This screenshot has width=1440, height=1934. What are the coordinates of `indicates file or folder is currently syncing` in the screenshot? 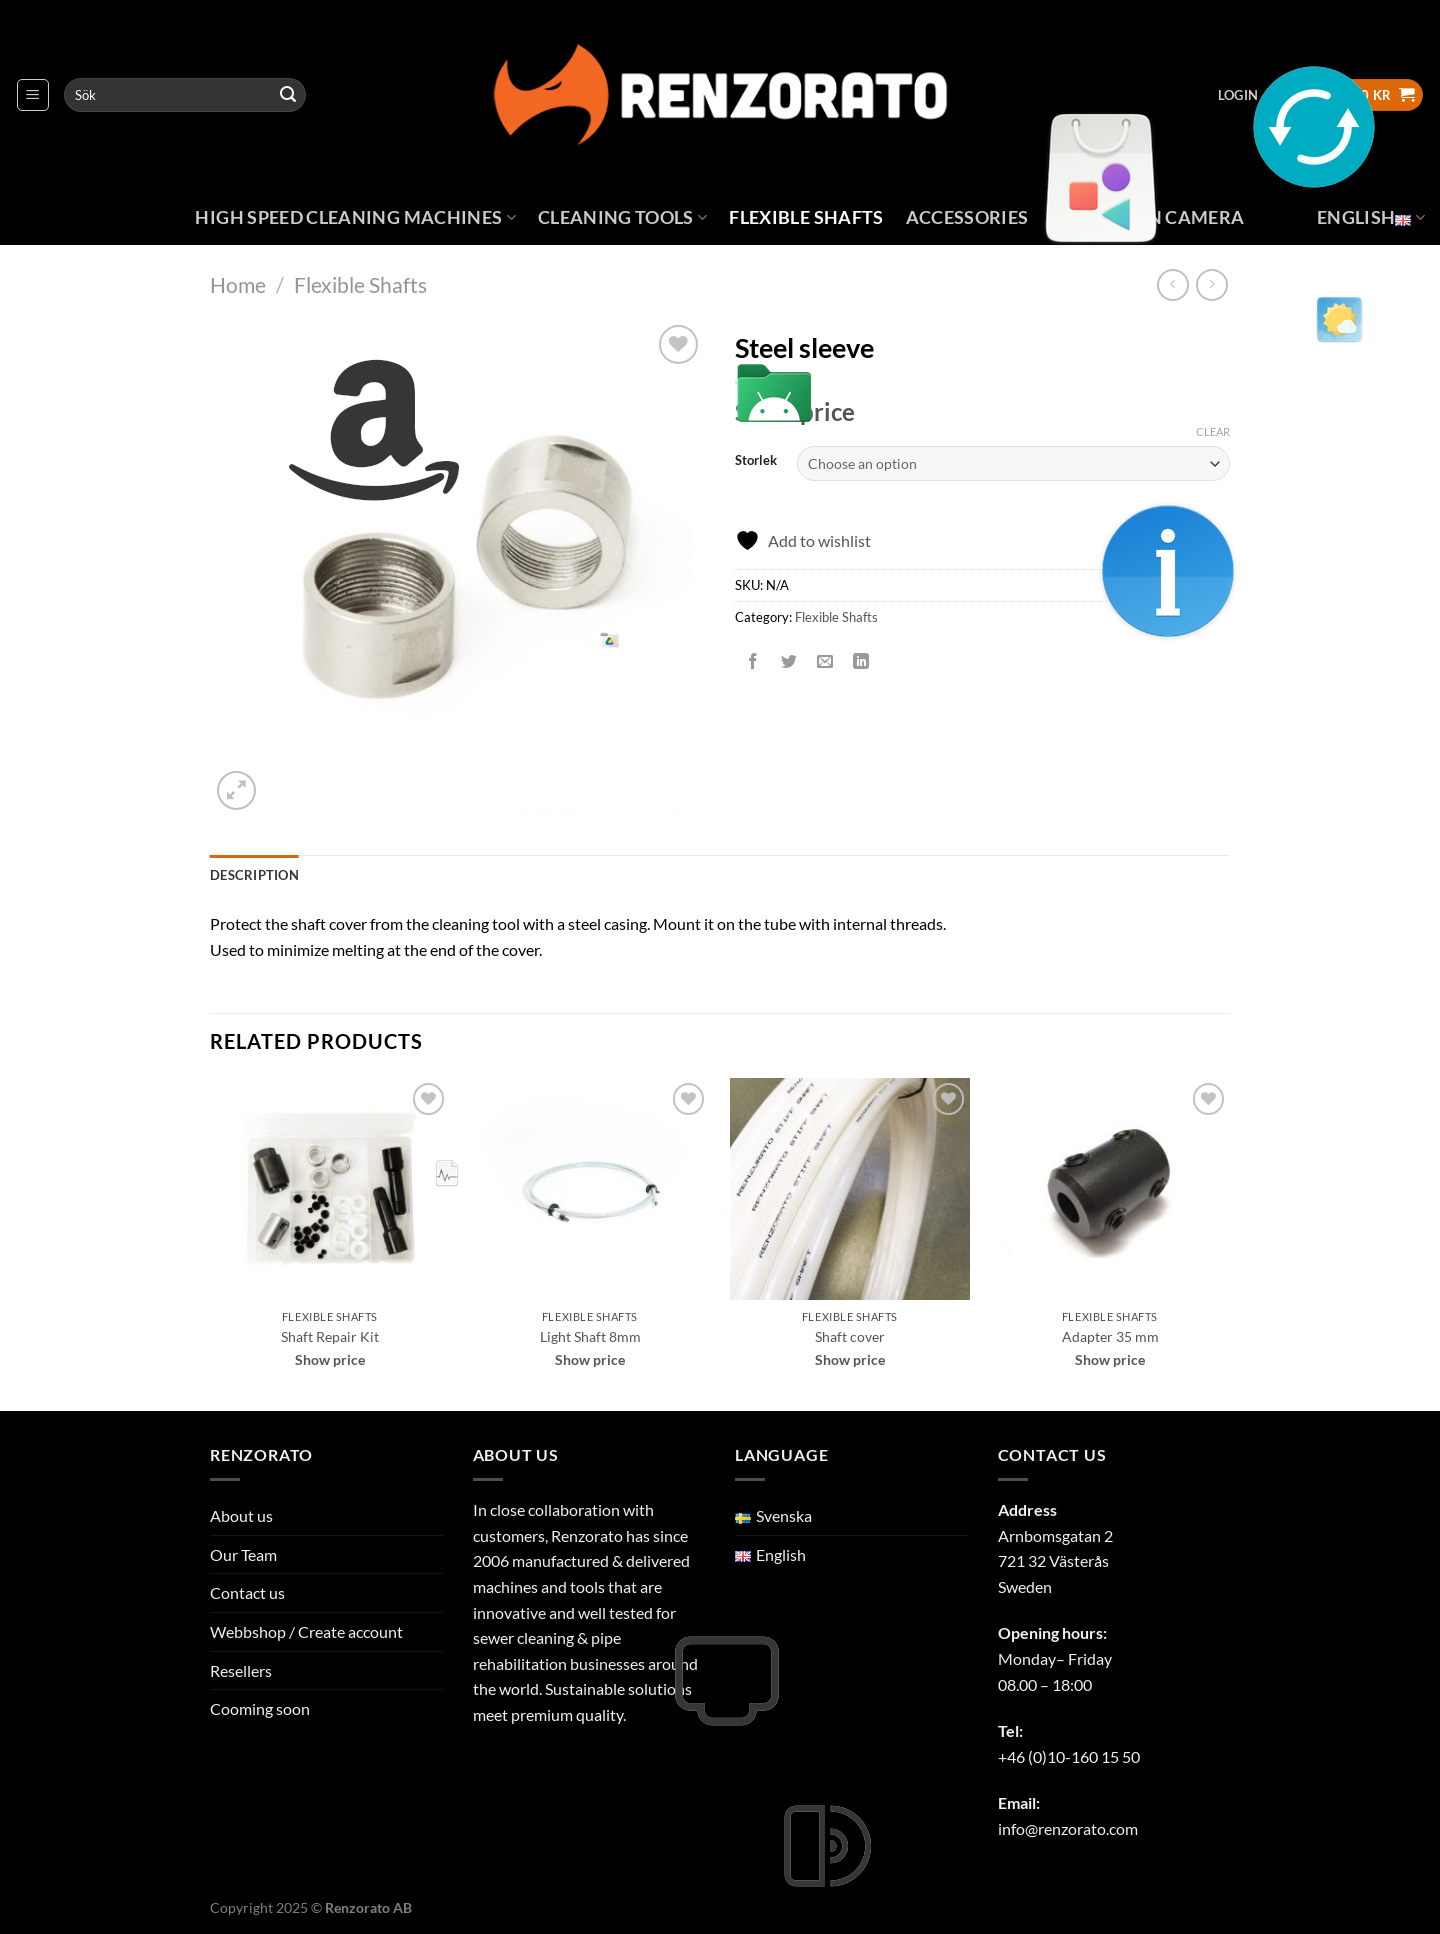 It's located at (1314, 127).